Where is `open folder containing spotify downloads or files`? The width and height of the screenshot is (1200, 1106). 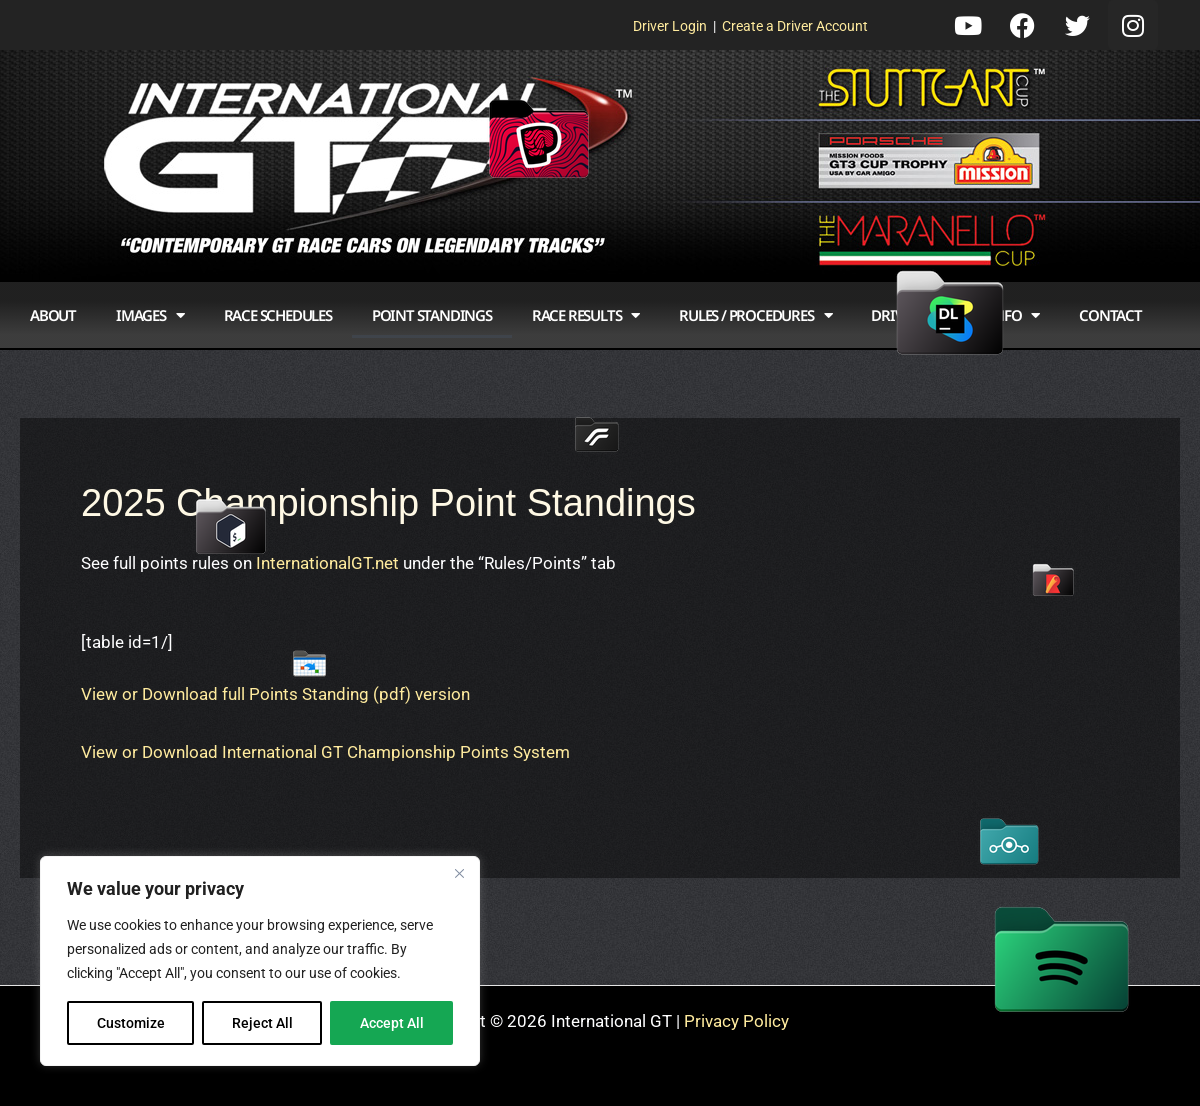
open folder containing spotify downloads or files is located at coordinates (1061, 963).